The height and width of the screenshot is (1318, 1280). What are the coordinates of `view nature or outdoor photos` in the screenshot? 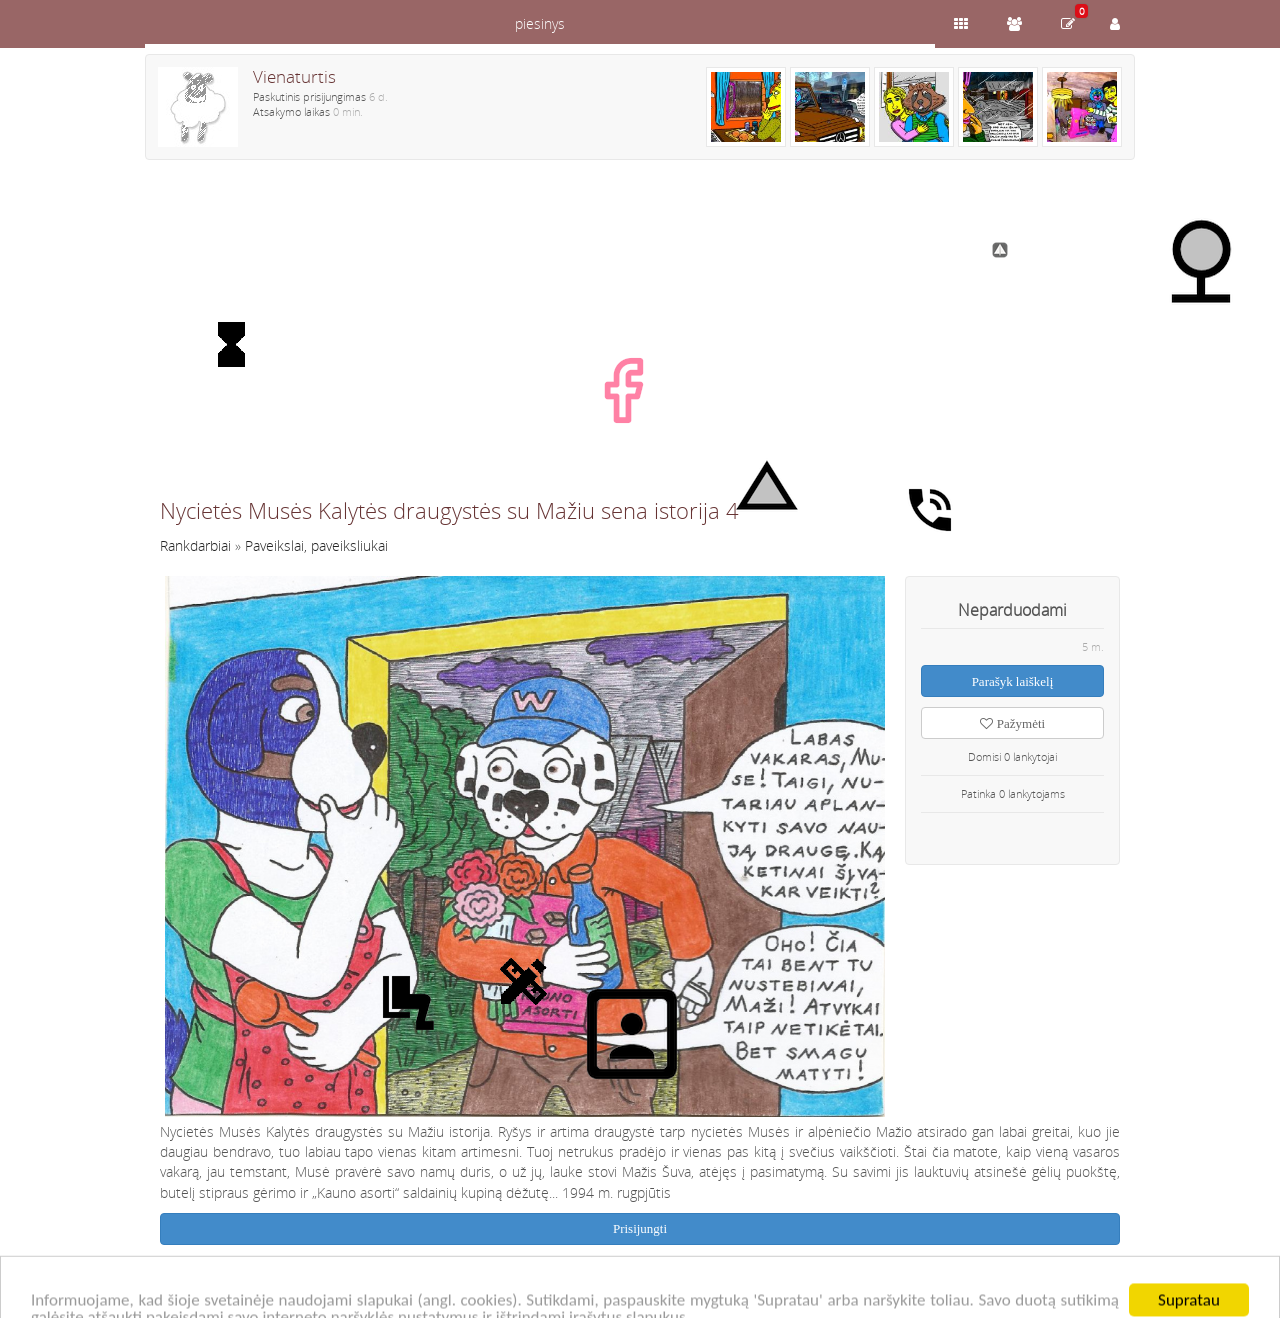 It's located at (1201, 261).